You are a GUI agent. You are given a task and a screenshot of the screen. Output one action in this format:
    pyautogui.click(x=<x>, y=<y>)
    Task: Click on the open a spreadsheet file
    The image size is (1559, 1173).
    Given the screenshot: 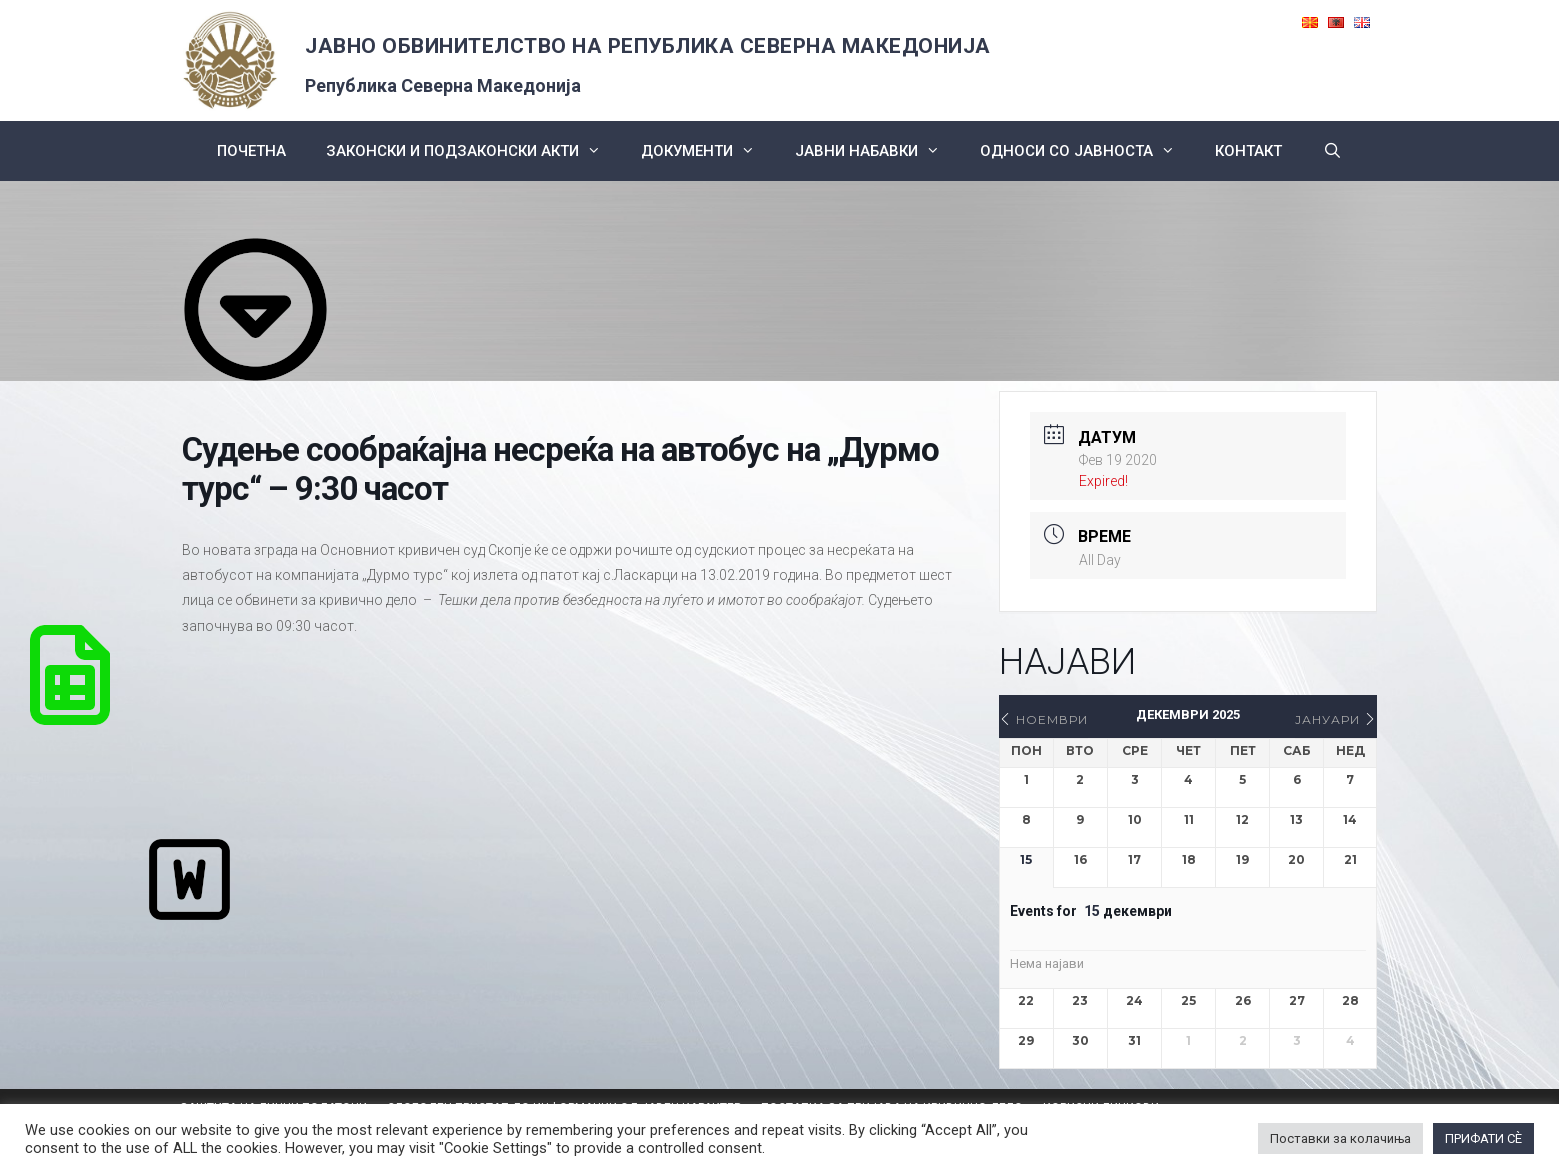 What is the action you would take?
    pyautogui.click(x=70, y=675)
    